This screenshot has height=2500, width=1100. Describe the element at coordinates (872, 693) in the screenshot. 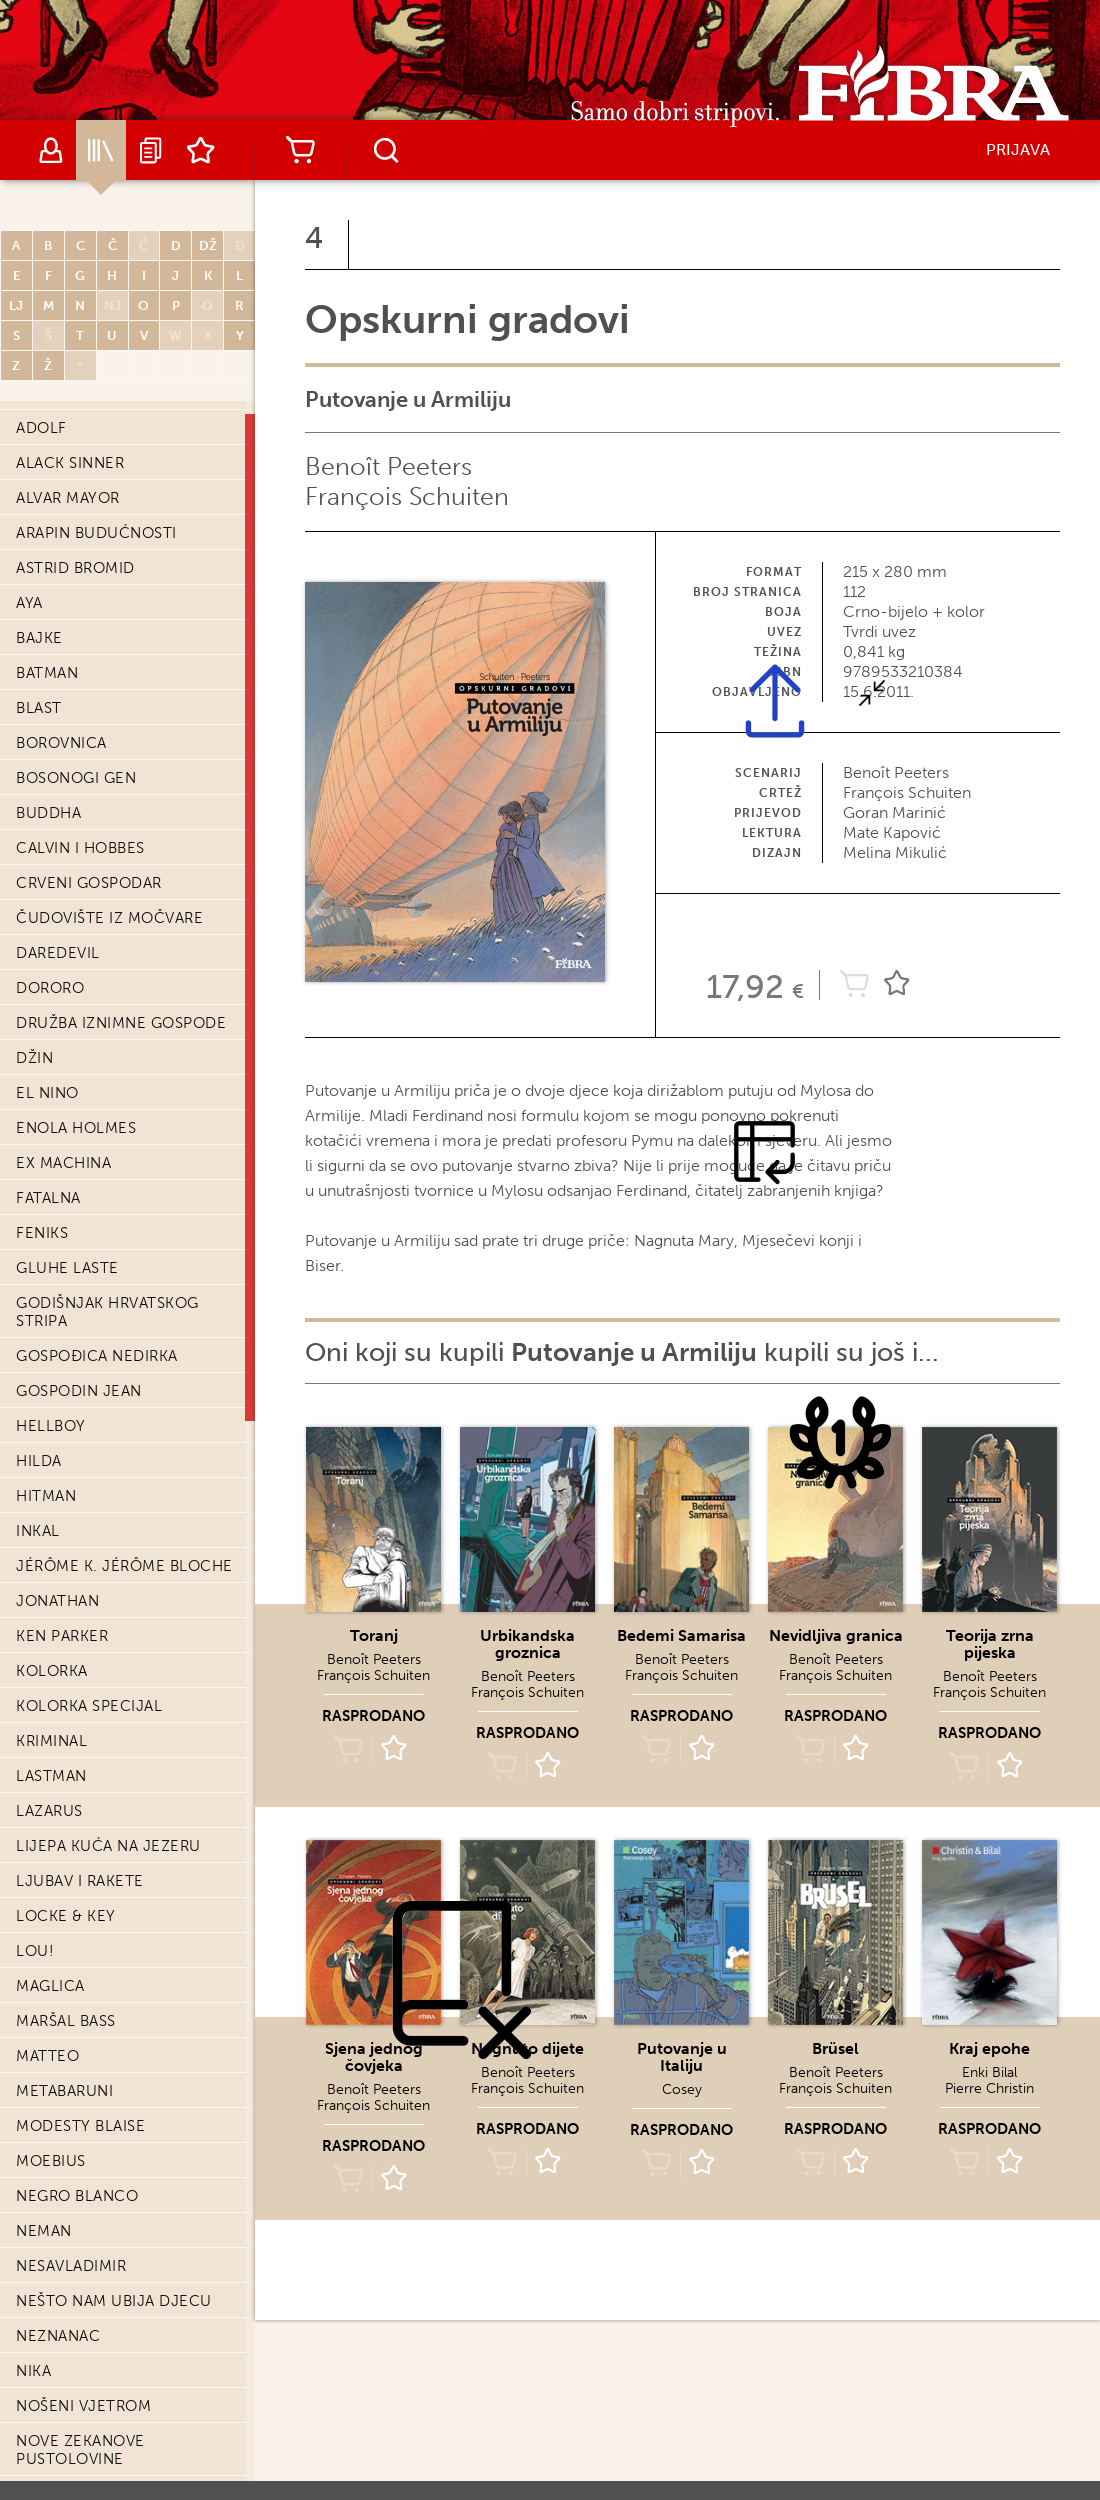

I see `minimize or collapse the current window` at that location.